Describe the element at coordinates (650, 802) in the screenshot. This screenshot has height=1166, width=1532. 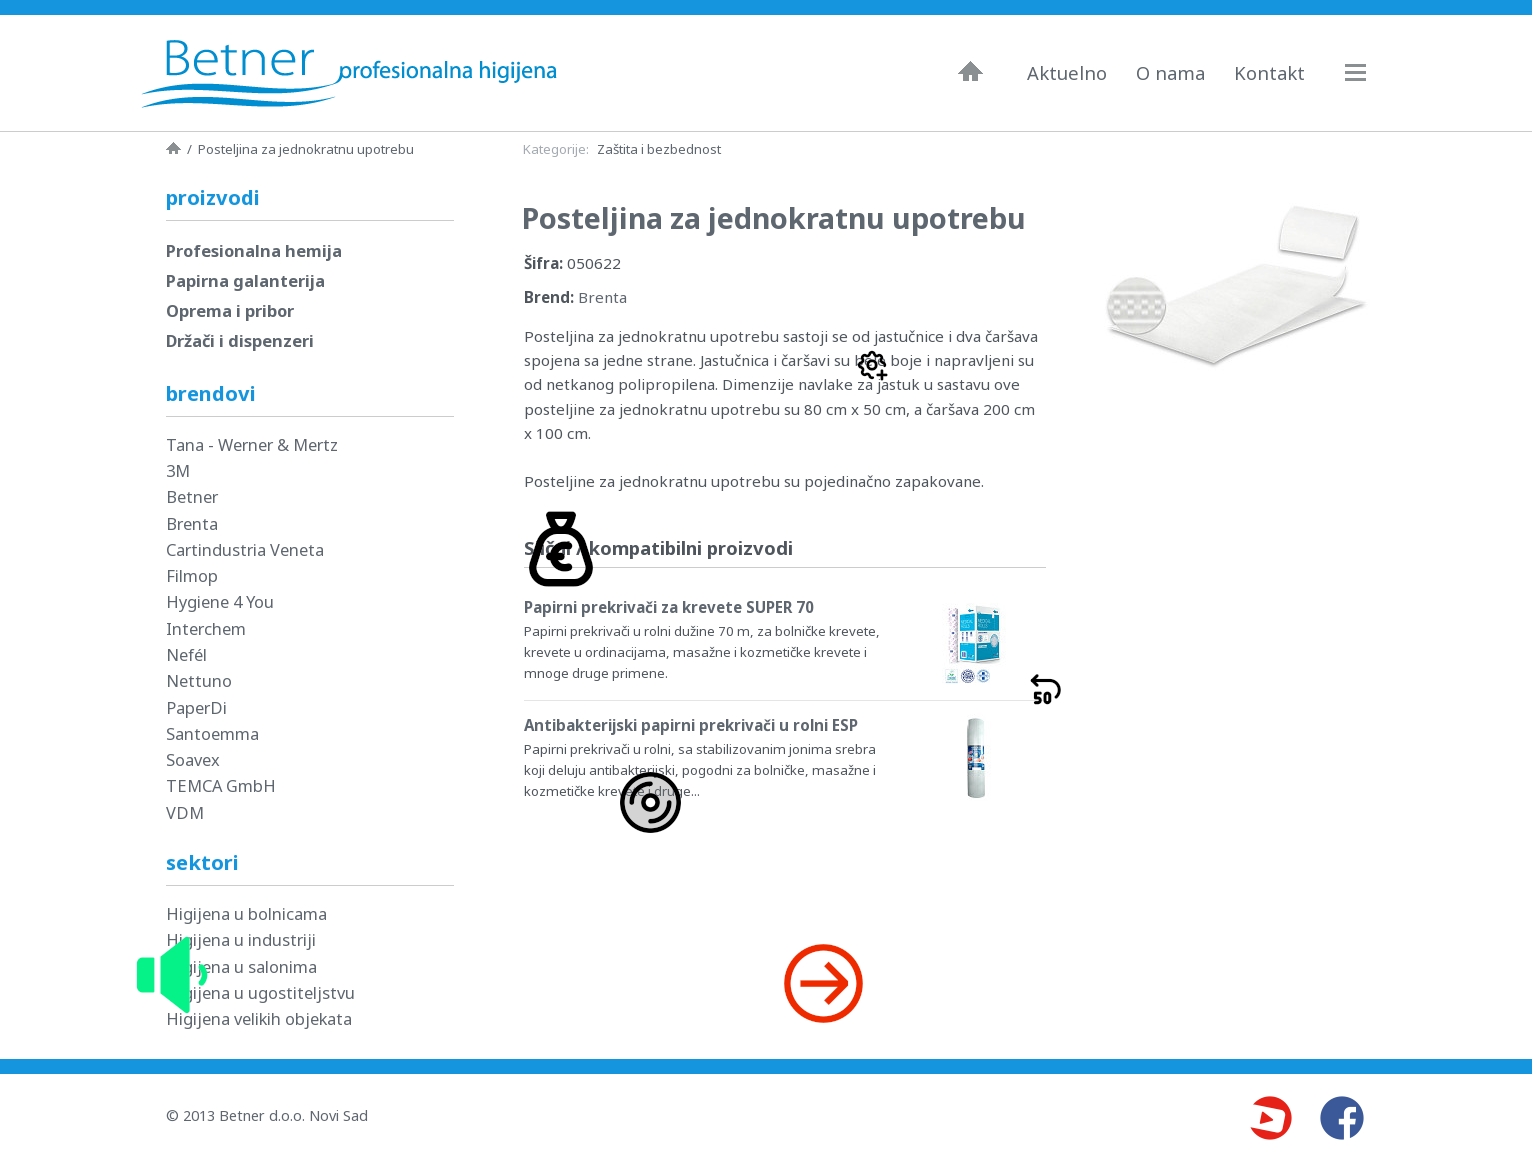
I see `access music or audio library` at that location.